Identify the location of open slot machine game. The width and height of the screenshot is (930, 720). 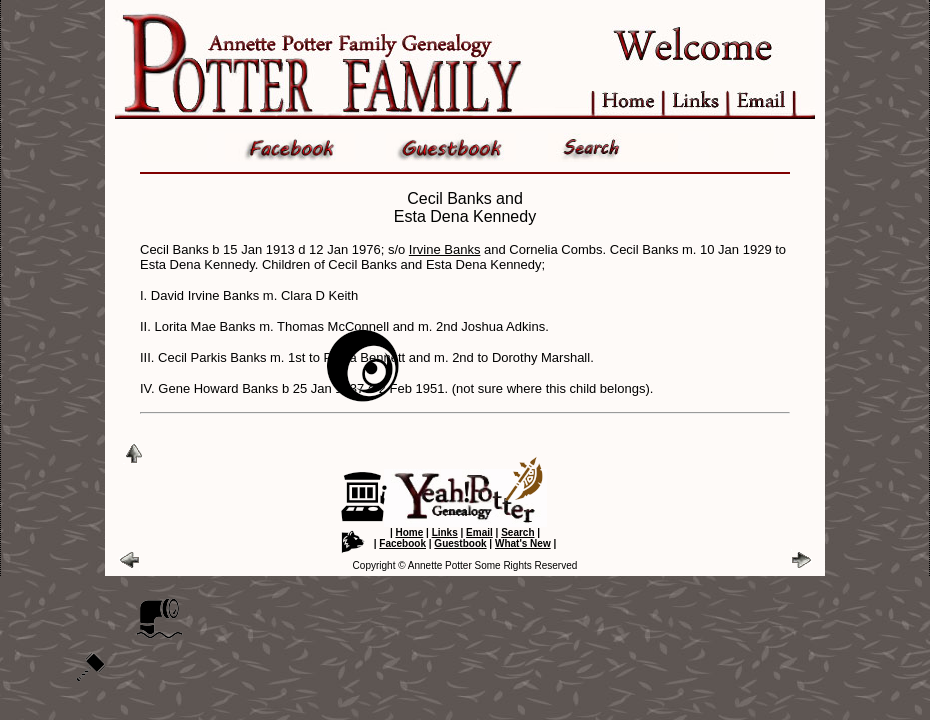
(362, 496).